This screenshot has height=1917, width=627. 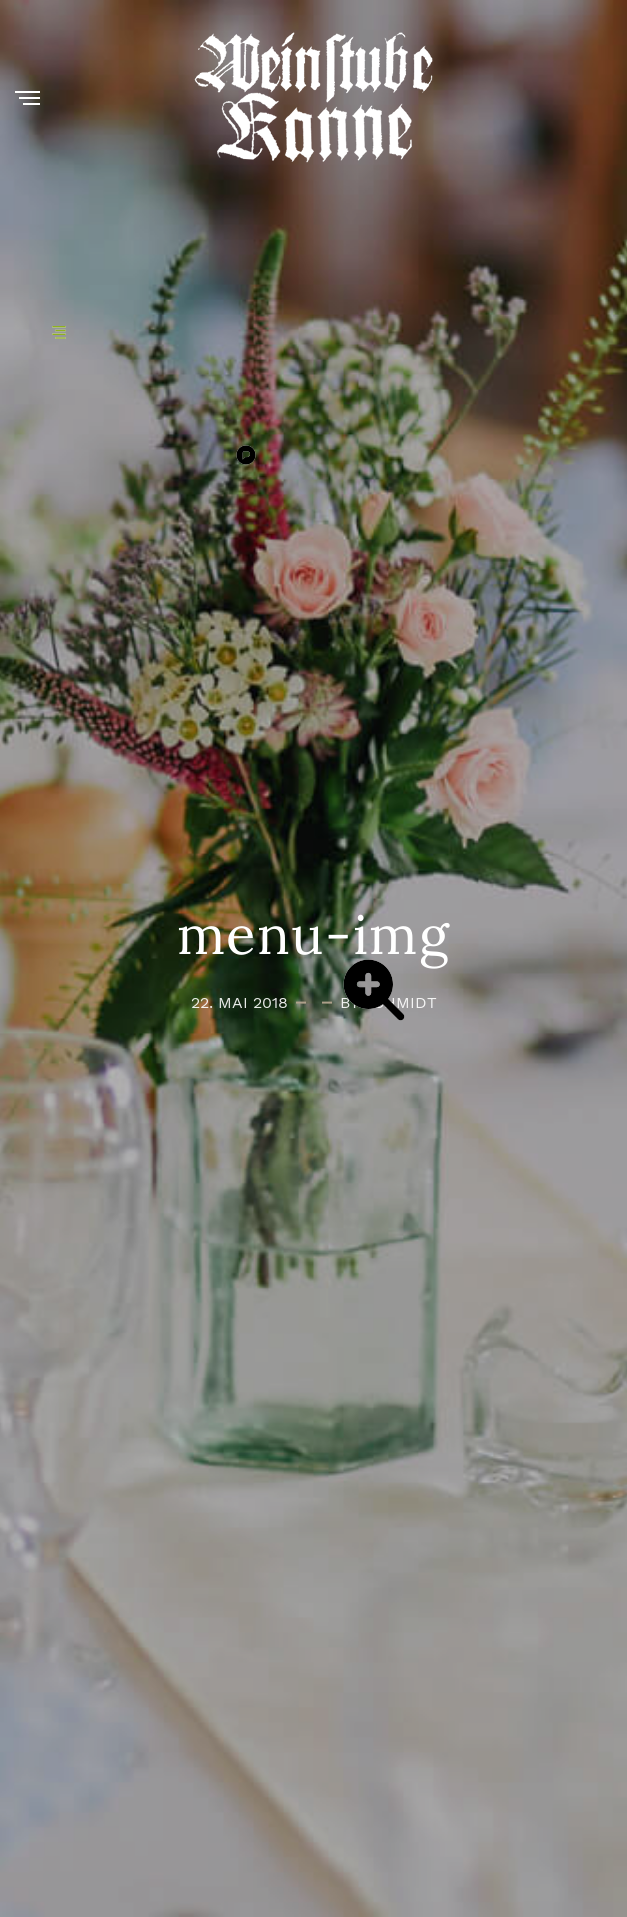 What do you see at coordinates (374, 990) in the screenshot?
I see `zoom in on content` at bounding box center [374, 990].